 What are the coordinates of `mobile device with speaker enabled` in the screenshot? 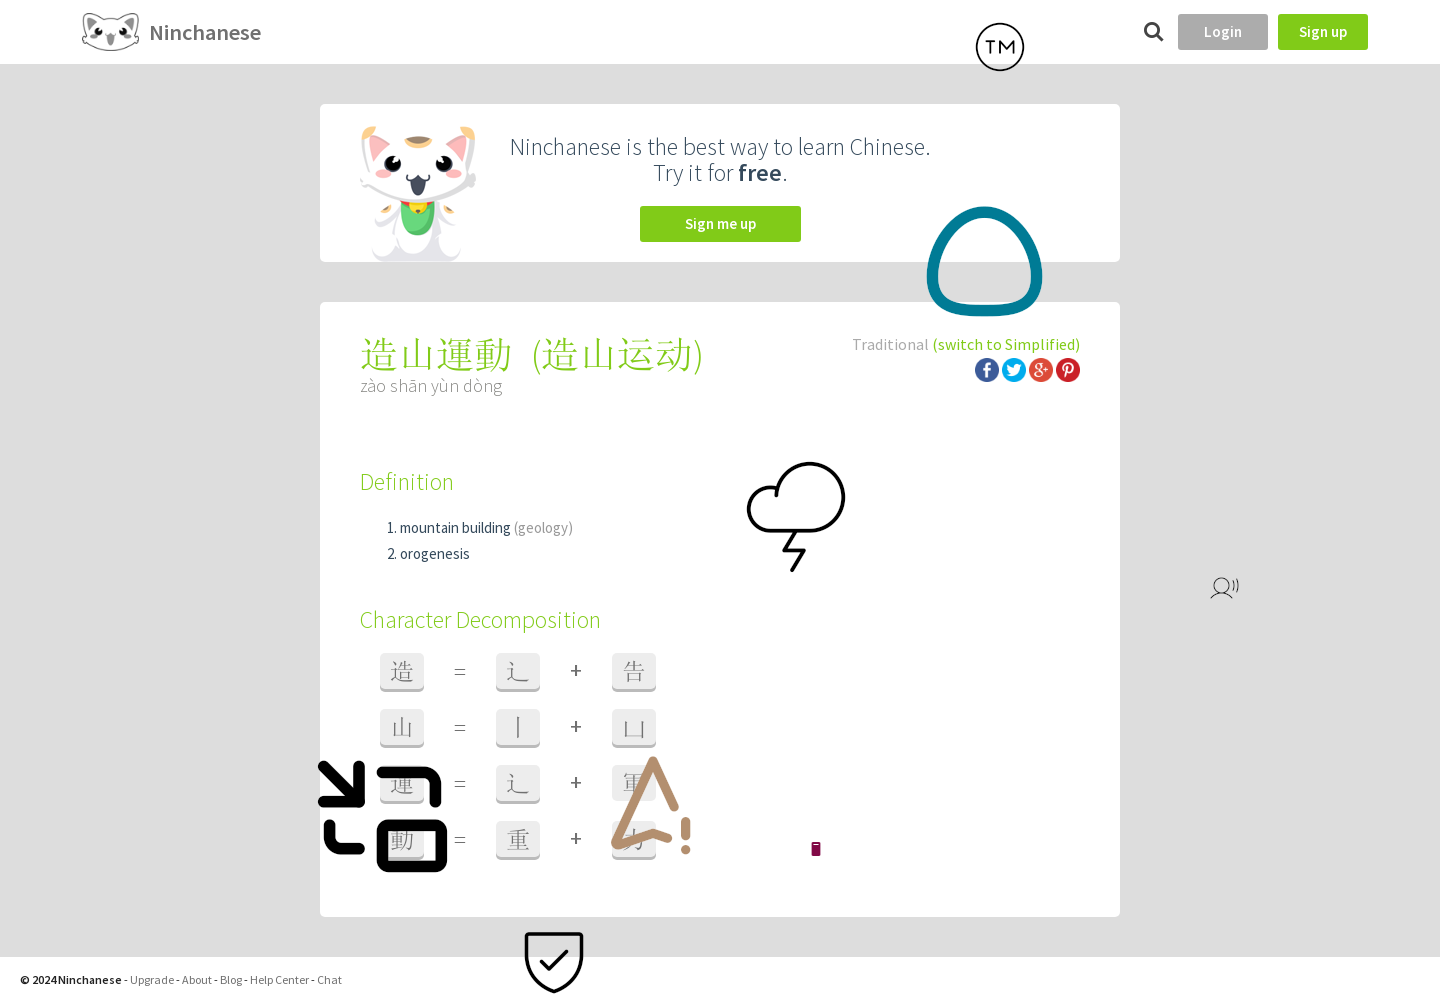 It's located at (816, 849).